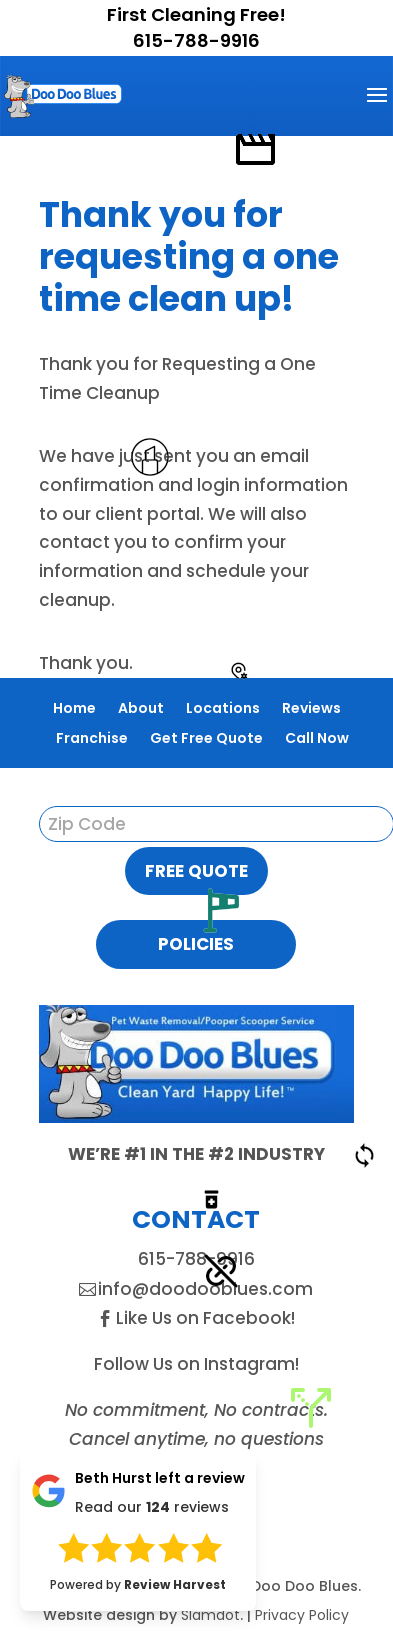  Describe the element at coordinates (255, 149) in the screenshot. I see `create a new video or movie project` at that location.